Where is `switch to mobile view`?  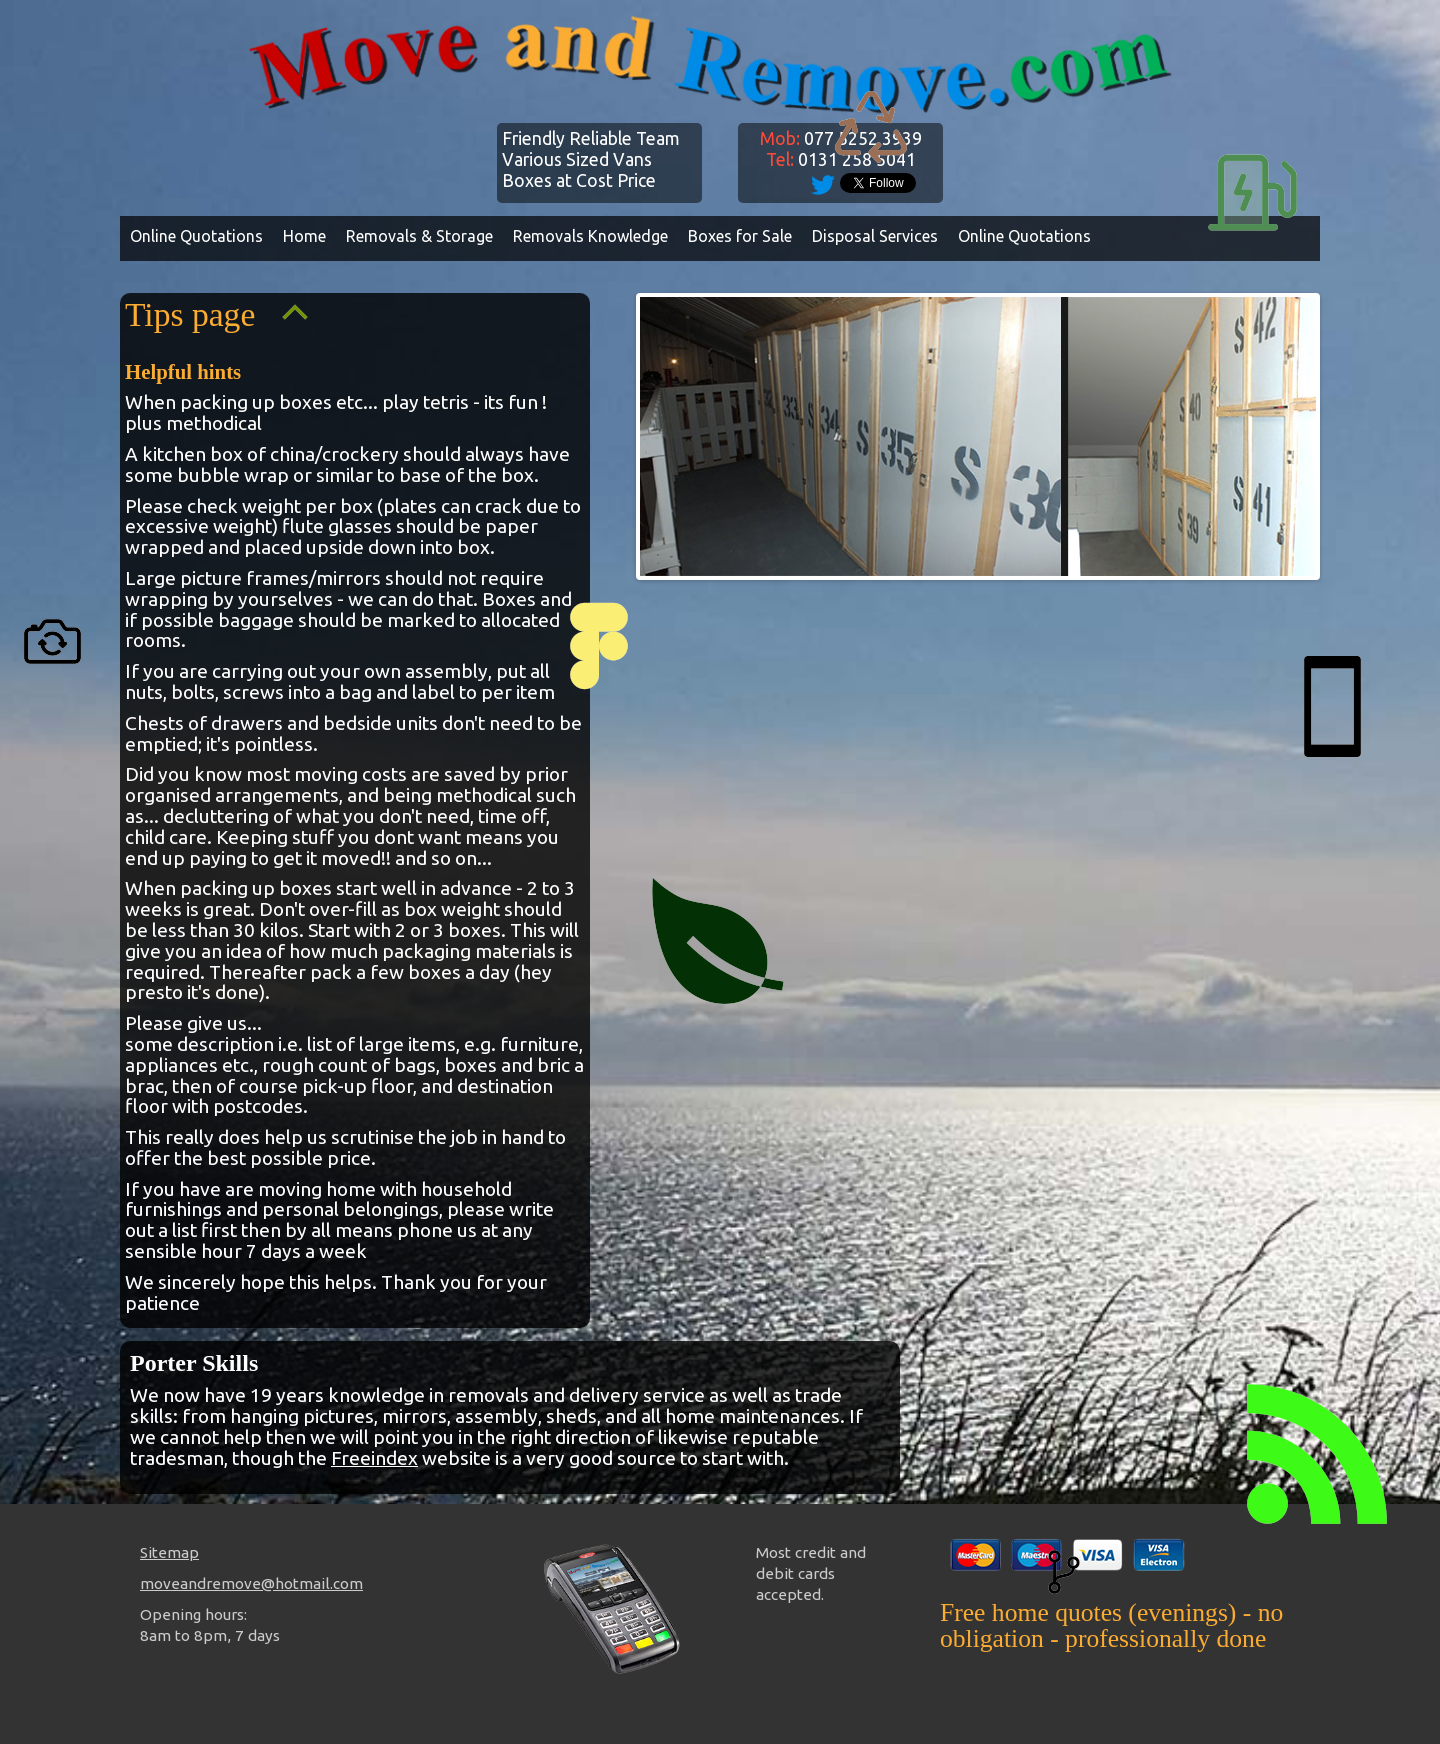 switch to mobile view is located at coordinates (1332, 706).